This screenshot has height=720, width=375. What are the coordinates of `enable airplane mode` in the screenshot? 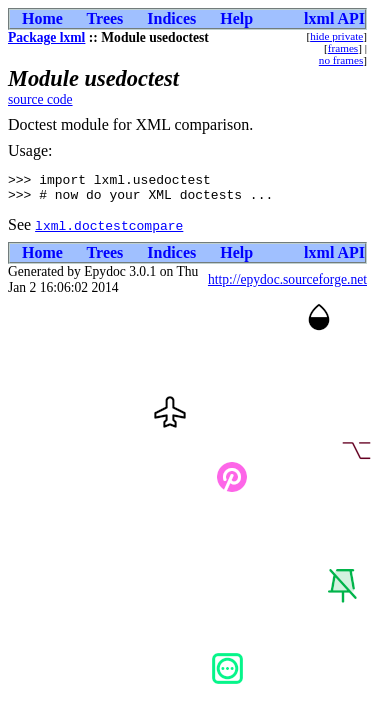 It's located at (170, 412).